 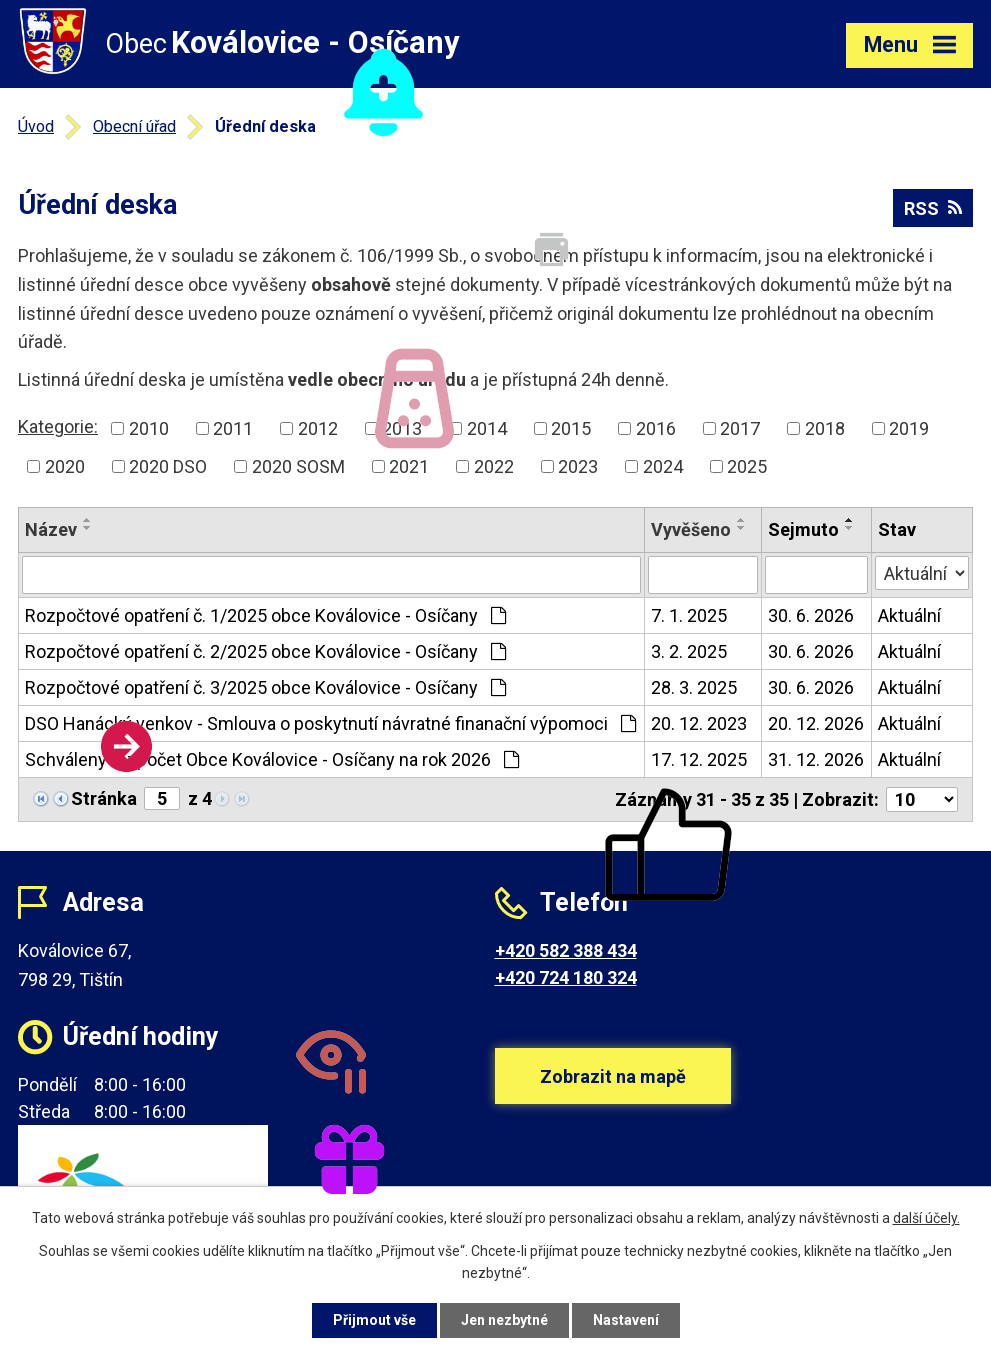 I want to click on adjust salt or seasoning preferences, so click(x=414, y=398).